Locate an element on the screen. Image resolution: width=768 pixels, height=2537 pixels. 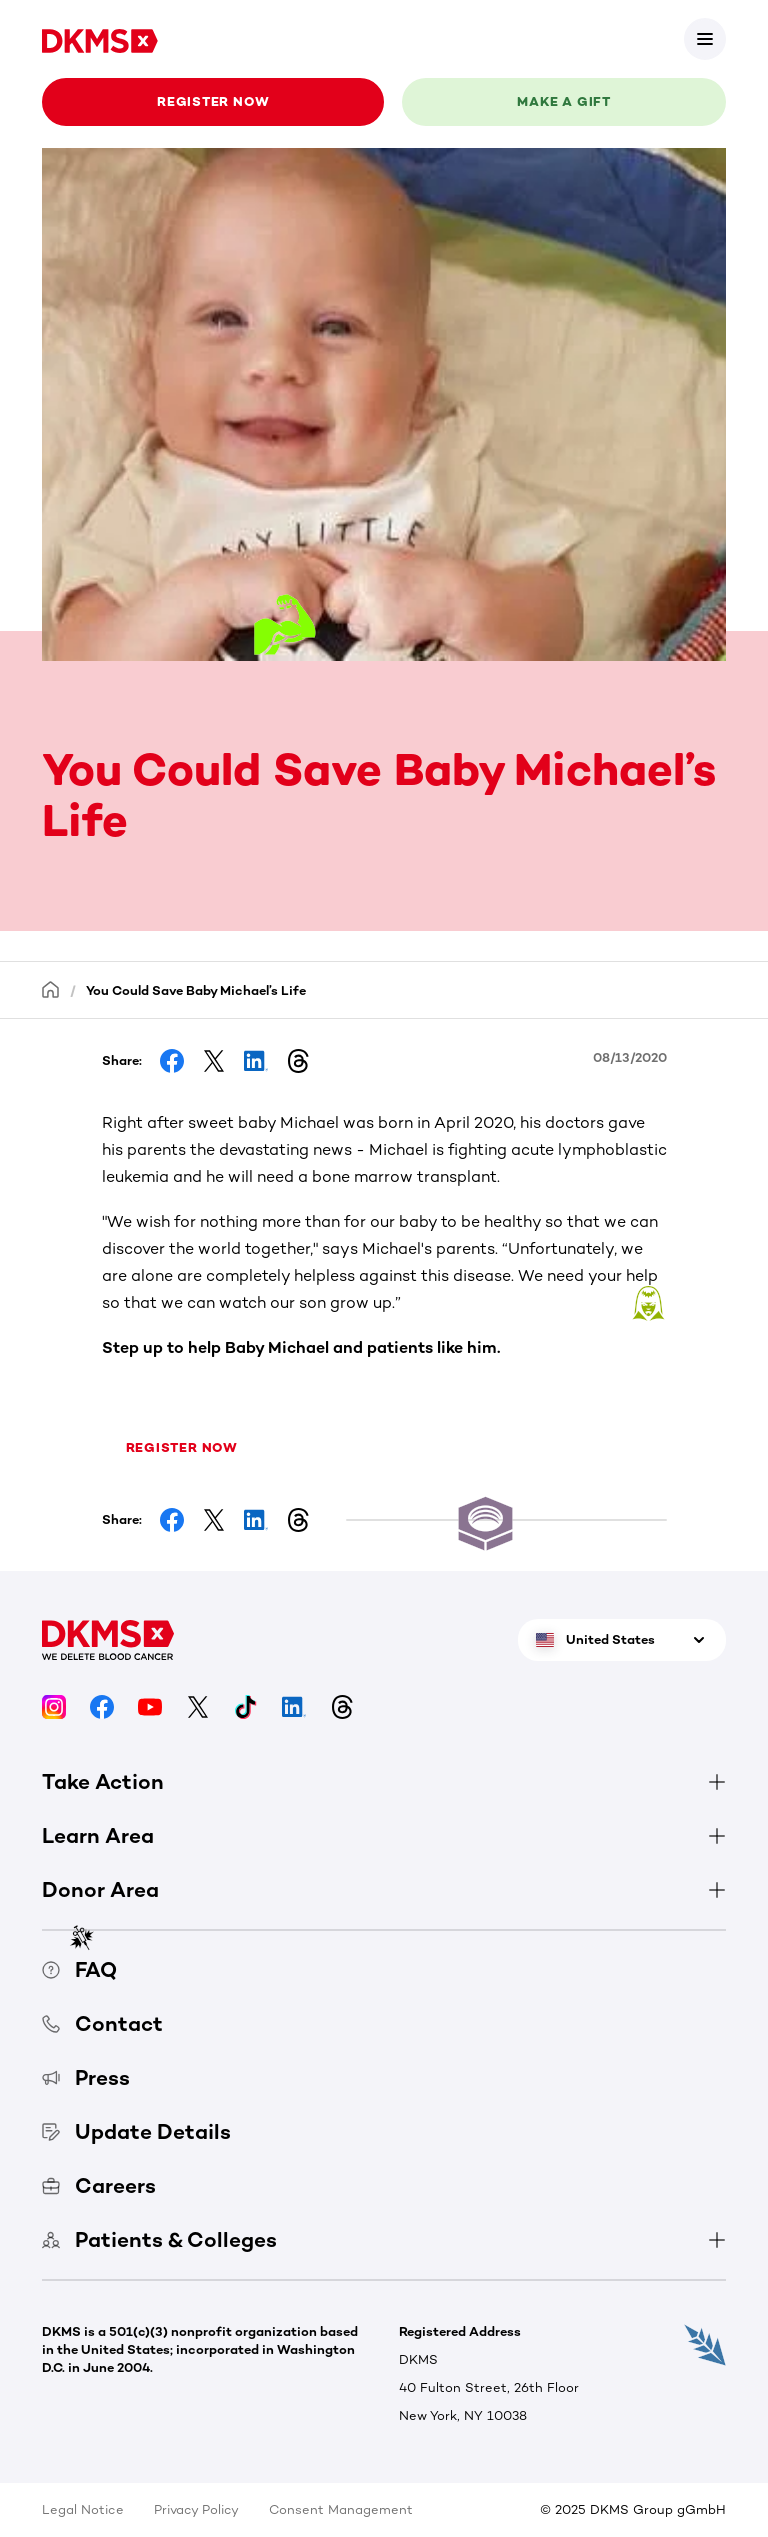
use a healing item or potion is located at coordinates (81, 1937).